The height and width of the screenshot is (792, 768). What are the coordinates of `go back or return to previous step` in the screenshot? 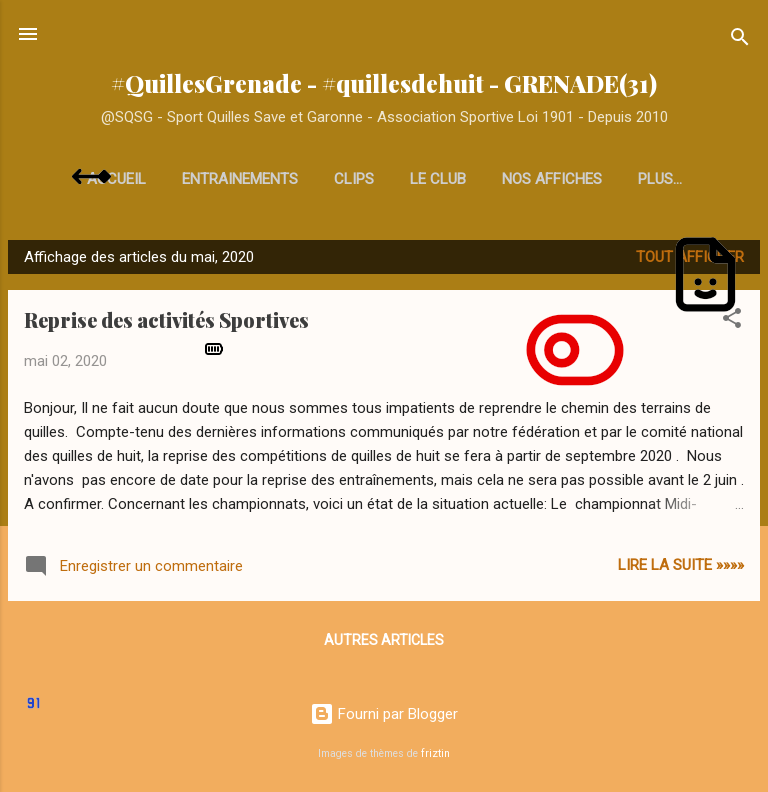 It's located at (91, 176).